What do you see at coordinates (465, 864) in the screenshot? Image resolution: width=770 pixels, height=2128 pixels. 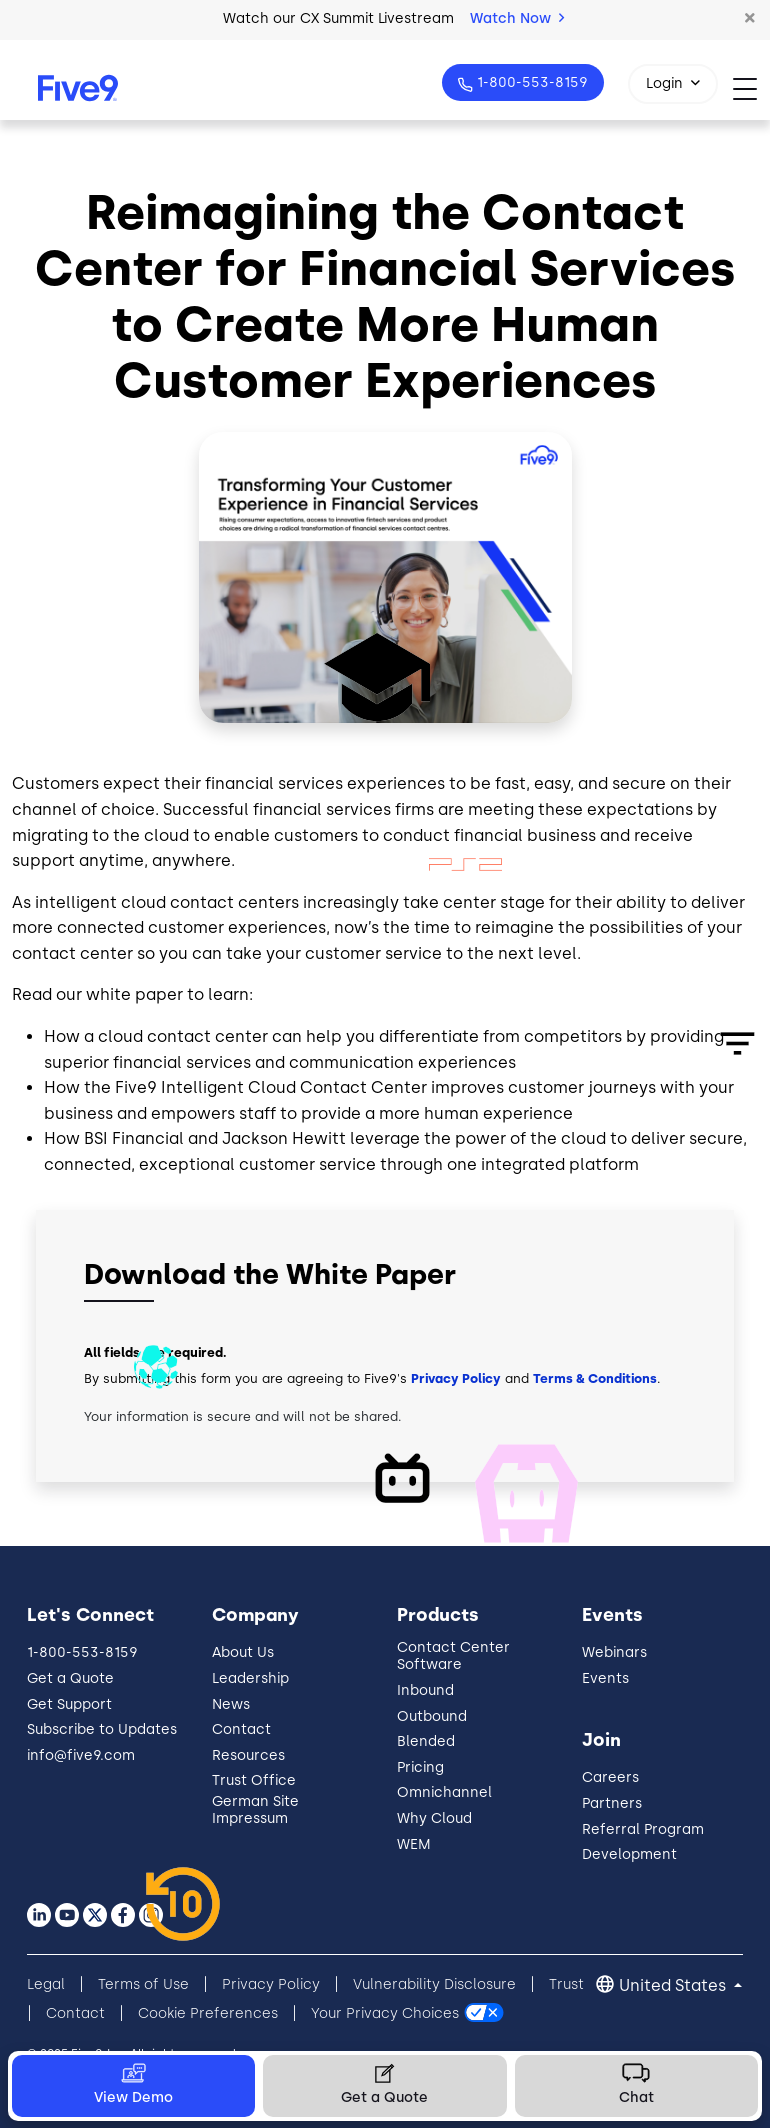 I see `playstation 2 brand logo` at bounding box center [465, 864].